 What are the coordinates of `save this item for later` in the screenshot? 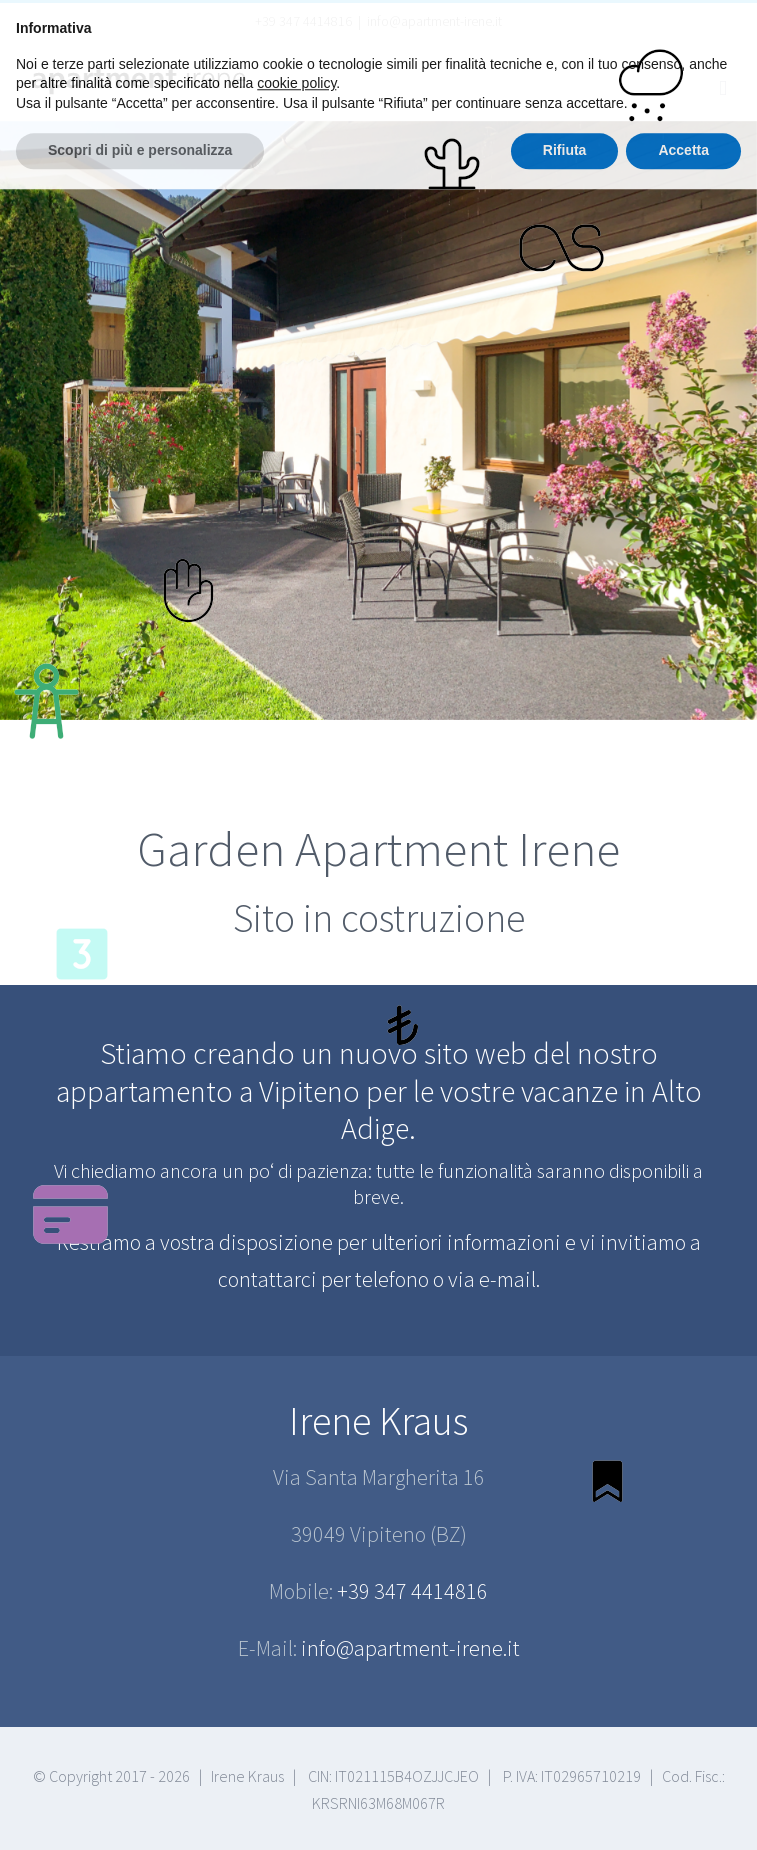 It's located at (607, 1480).